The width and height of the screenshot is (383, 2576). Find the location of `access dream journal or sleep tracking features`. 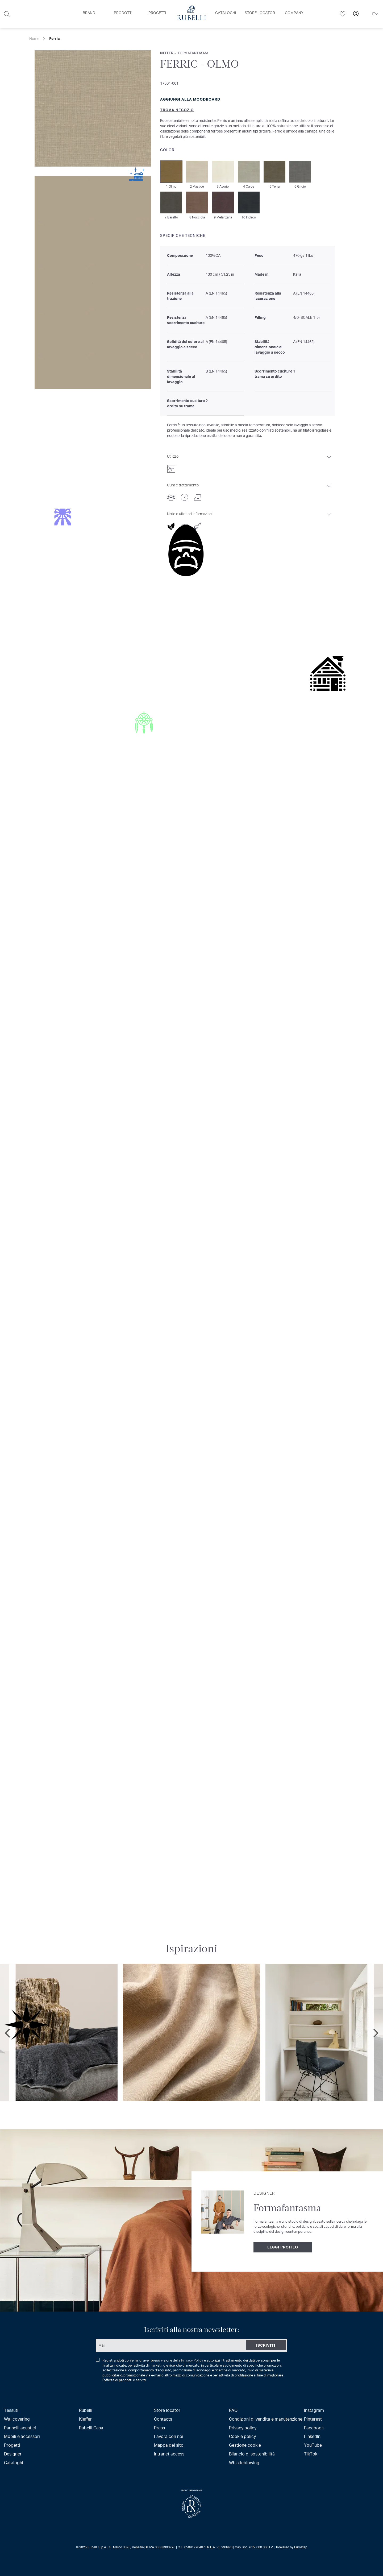

access dream journal or sleep tracking features is located at coordinates (144, 723).